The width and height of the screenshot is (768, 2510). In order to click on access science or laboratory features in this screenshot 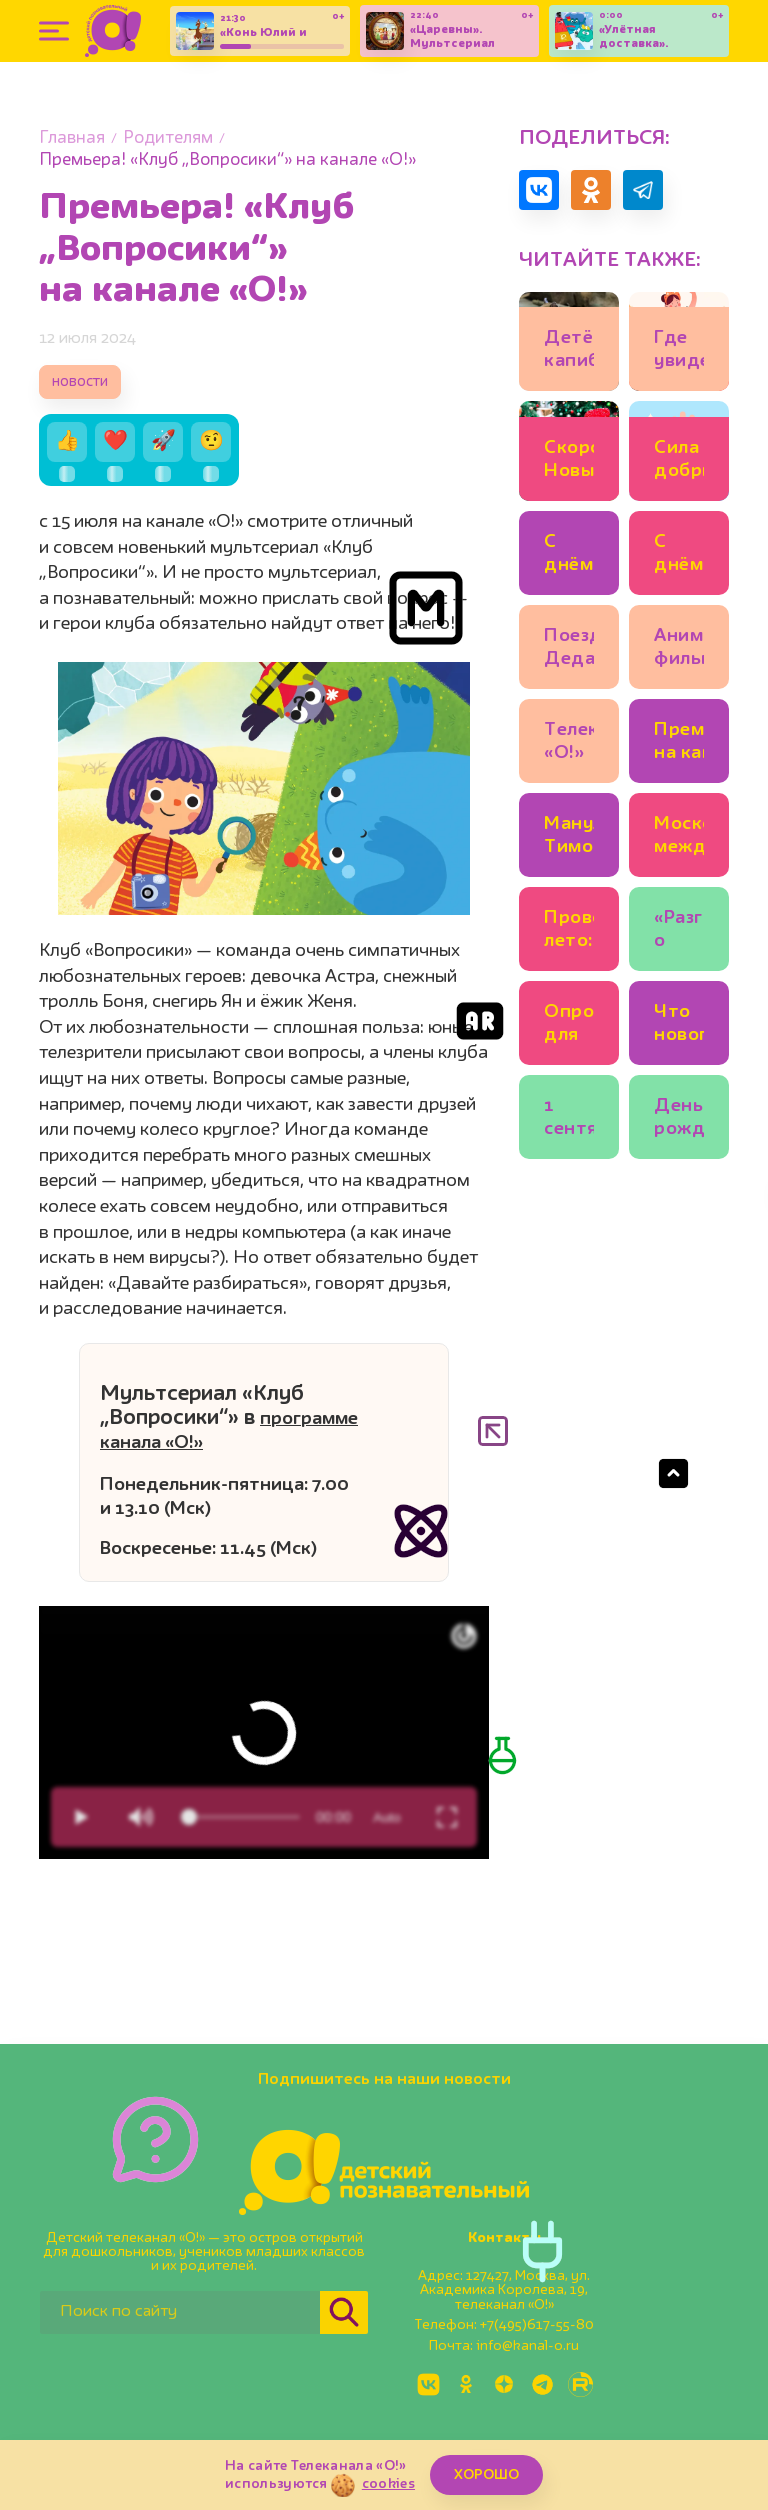, I will do `click(502, 1755)`.